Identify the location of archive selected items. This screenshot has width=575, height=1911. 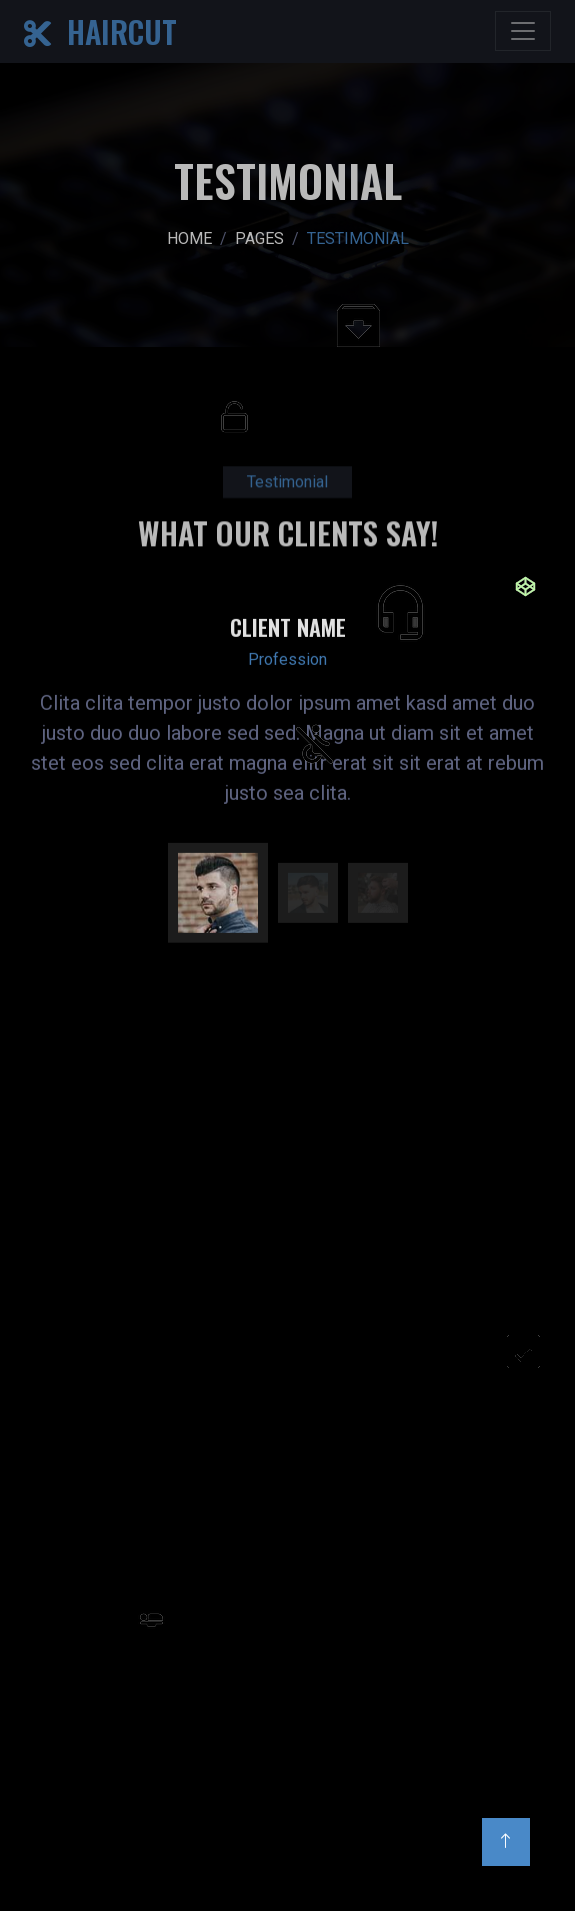
(358, 325).